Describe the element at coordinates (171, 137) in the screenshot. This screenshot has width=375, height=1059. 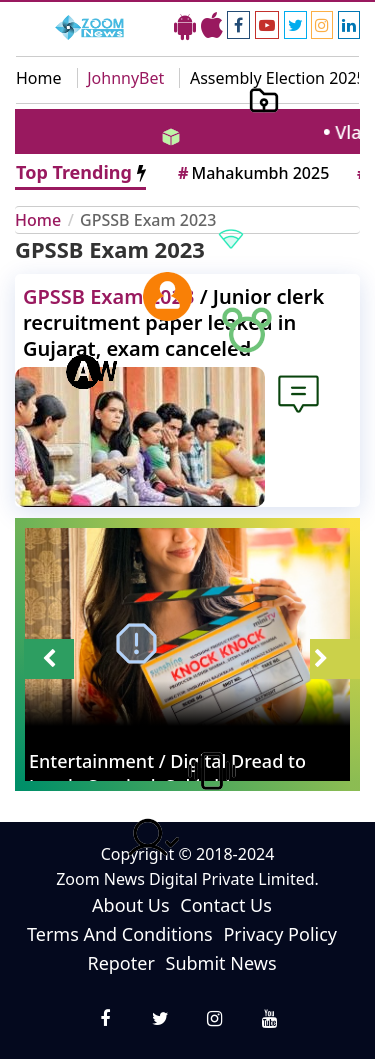
I see `view 3D model or object` at that location.